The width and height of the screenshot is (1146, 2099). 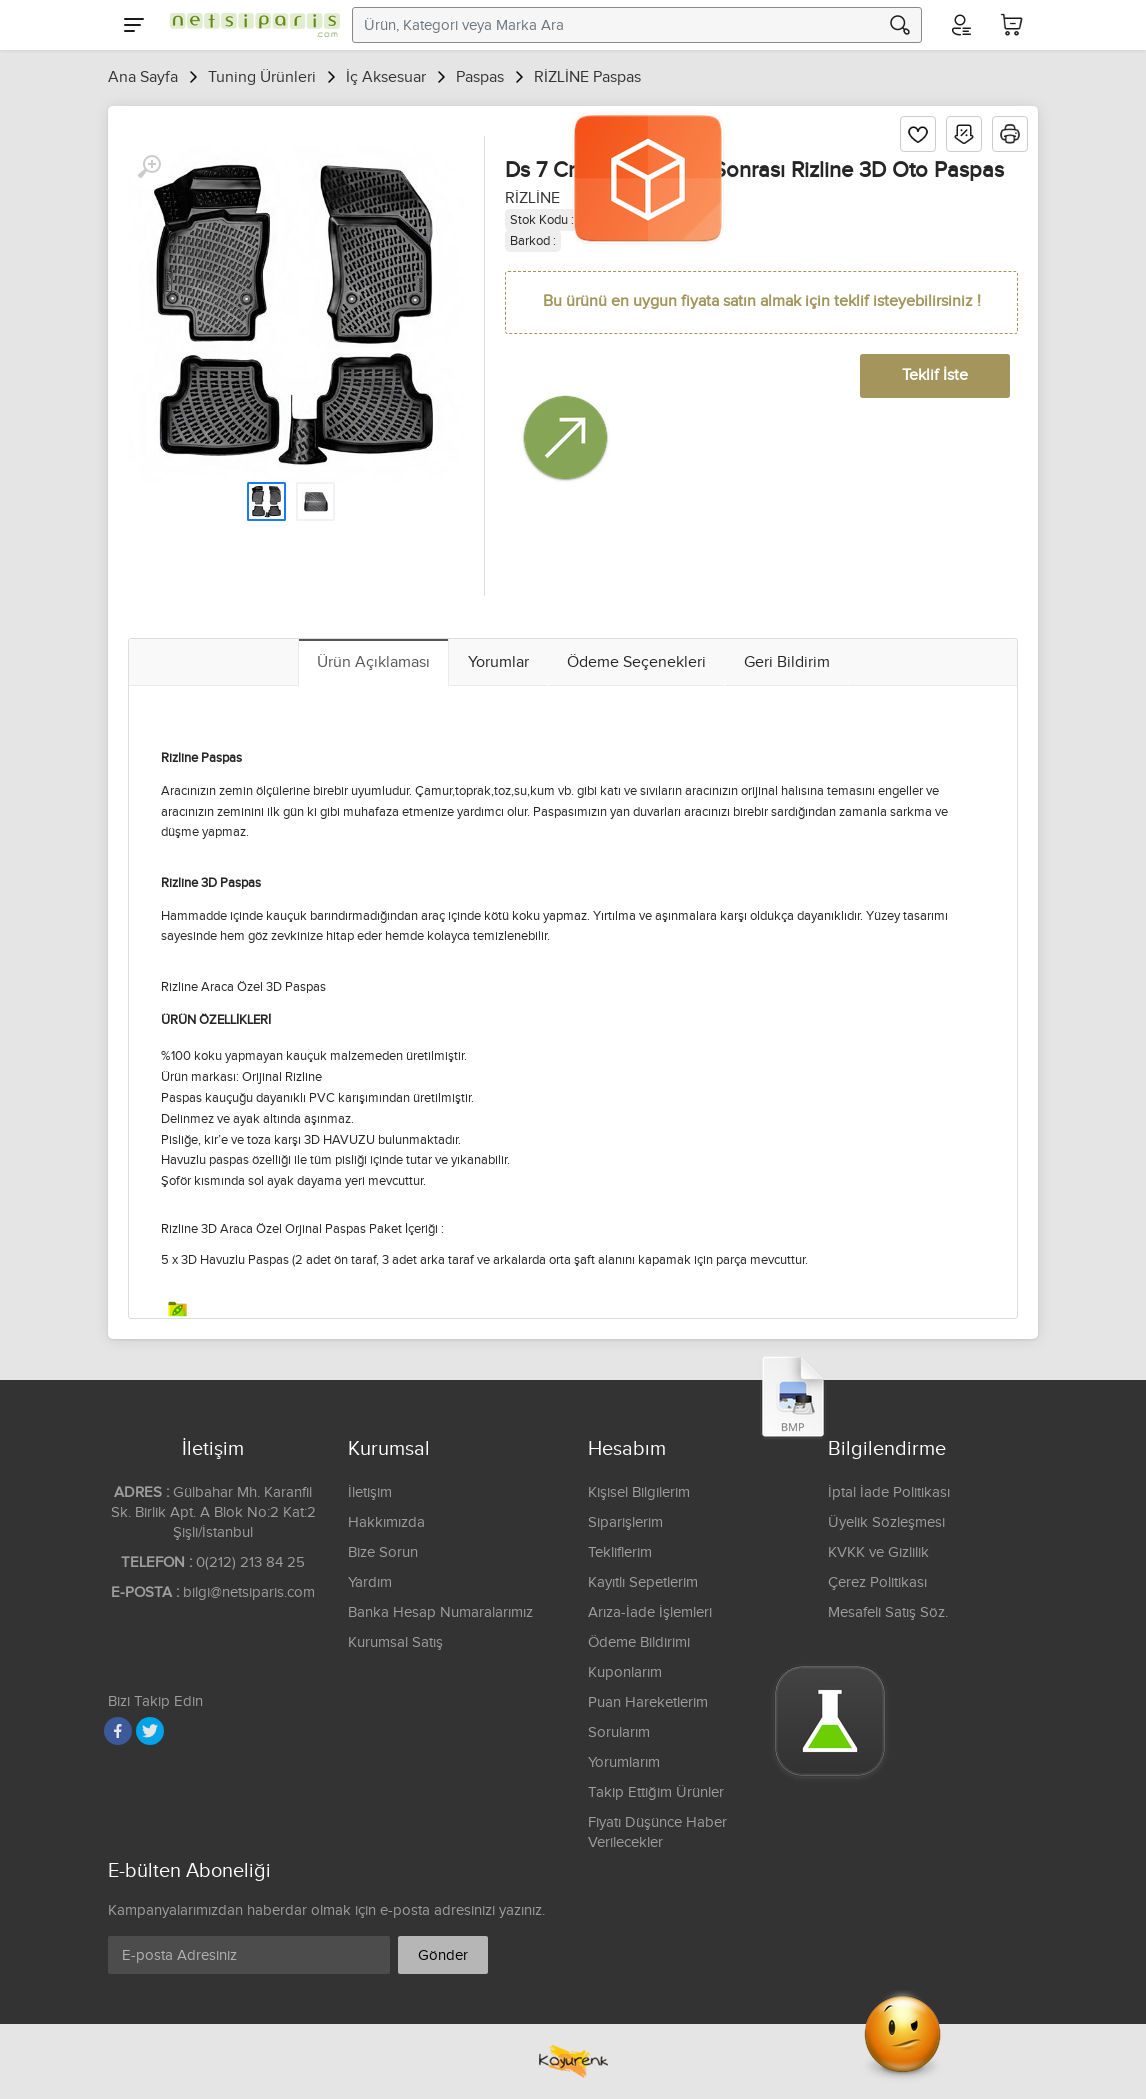 I want to click on indicates a symbolic link or shortcut to another file, so click(x=565, y=437).